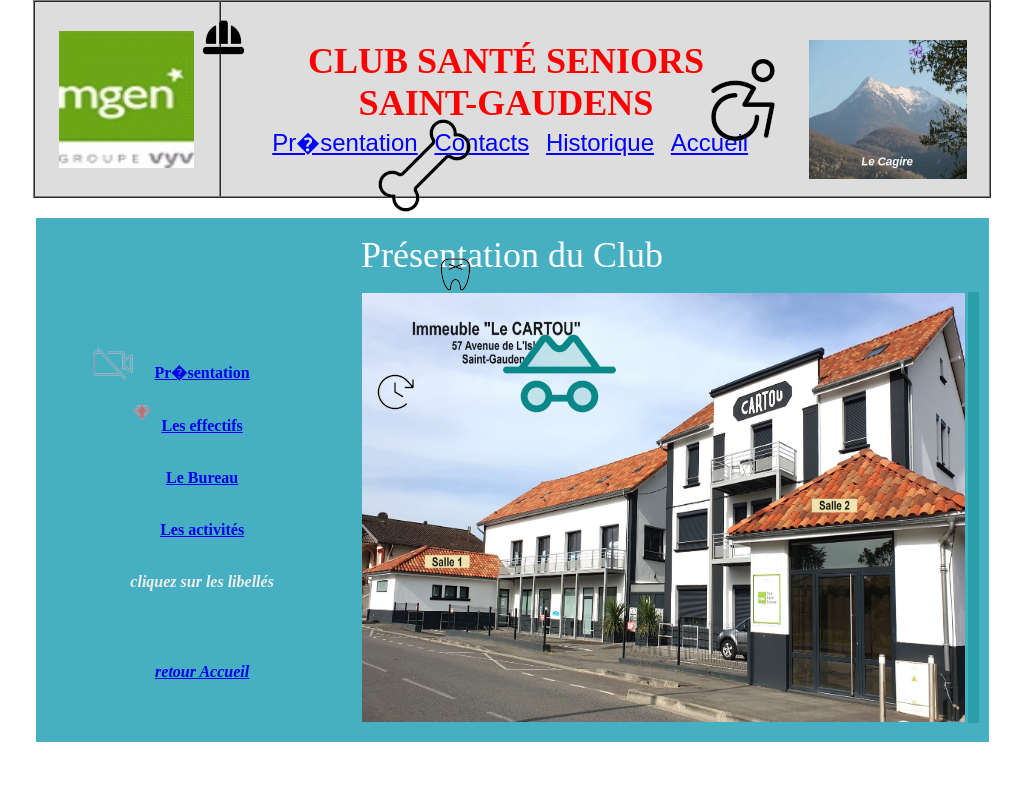  Describe the element at coordinates (223, 39) in the screenshot. I see `access construction or work site features` at that location.